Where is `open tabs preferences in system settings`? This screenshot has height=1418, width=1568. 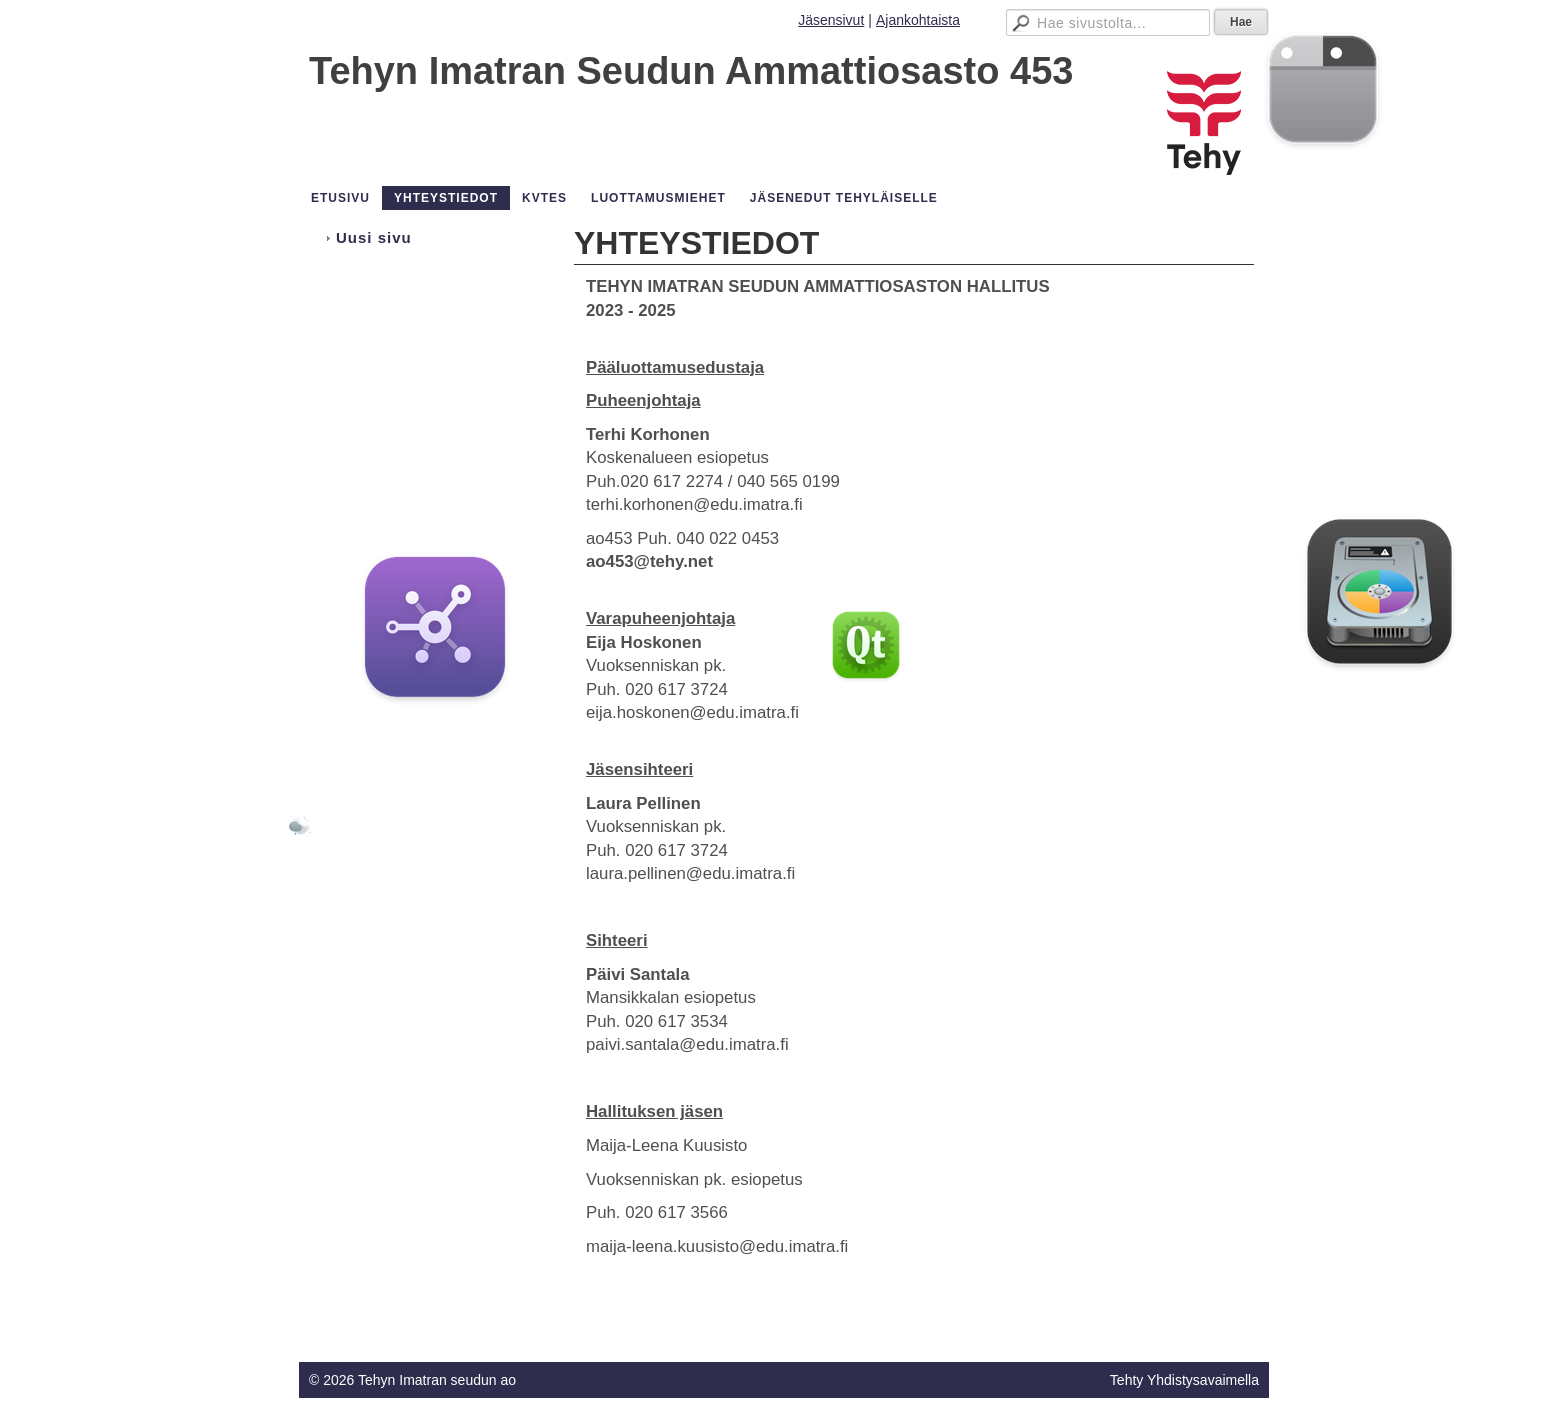 open tabs preferences in system settings is located at coordinates (1323, 91).